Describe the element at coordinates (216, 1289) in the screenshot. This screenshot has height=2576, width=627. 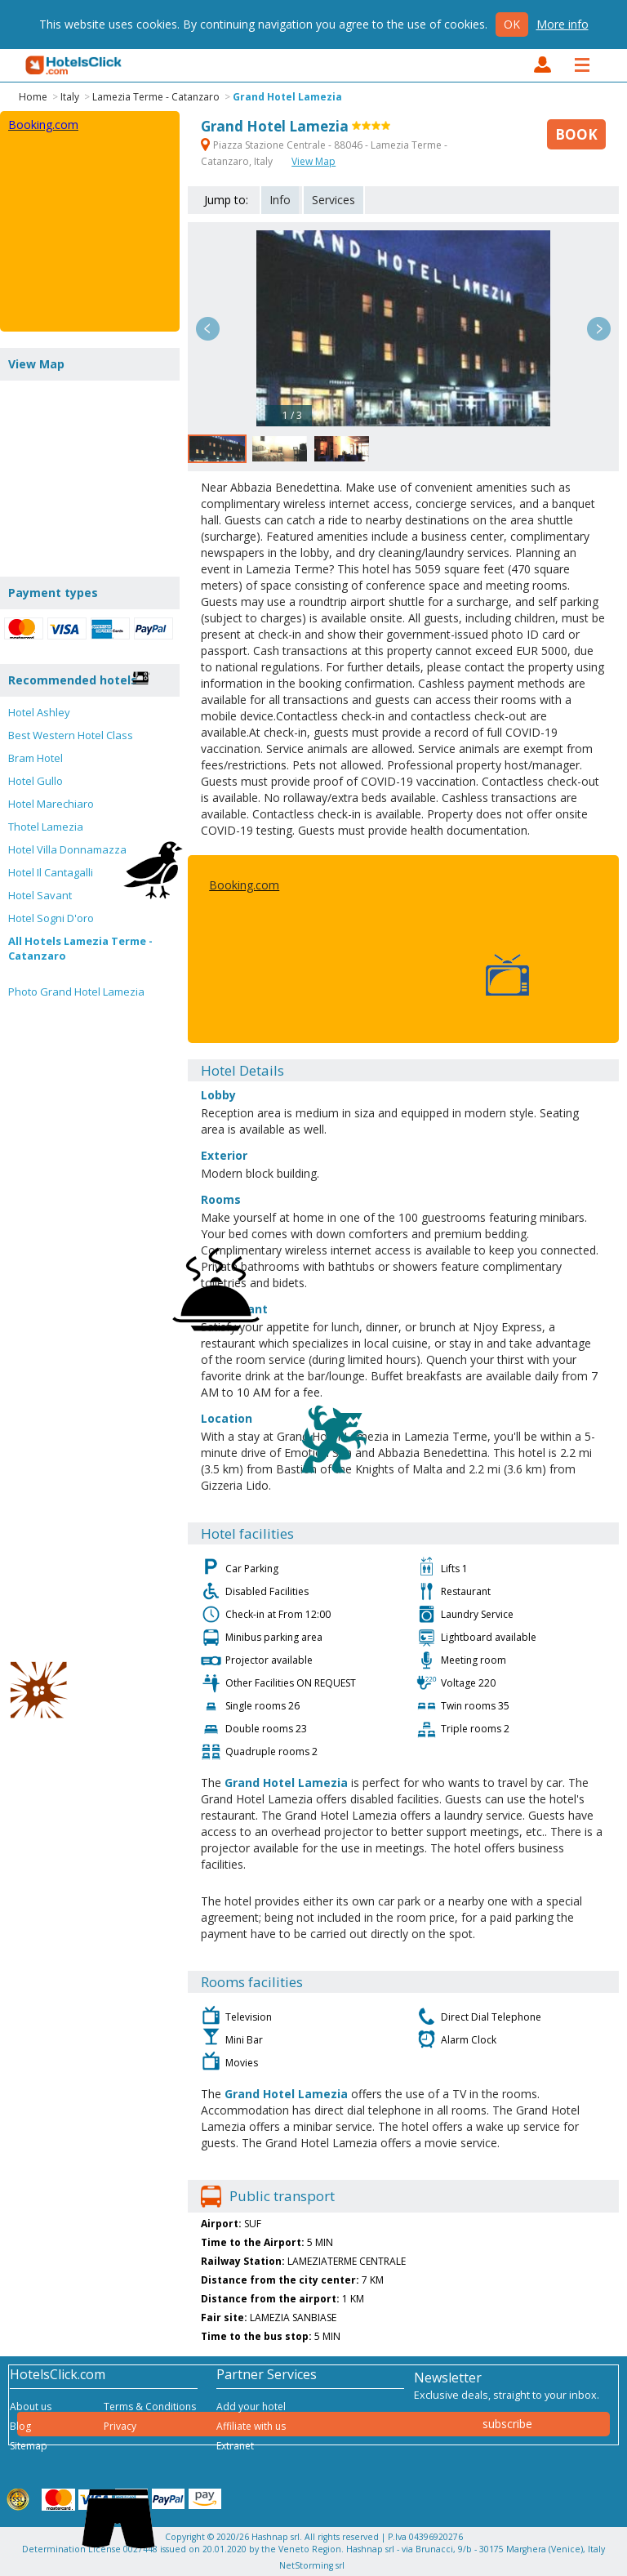
I see `view nearby restaurants or dining options` at that location.